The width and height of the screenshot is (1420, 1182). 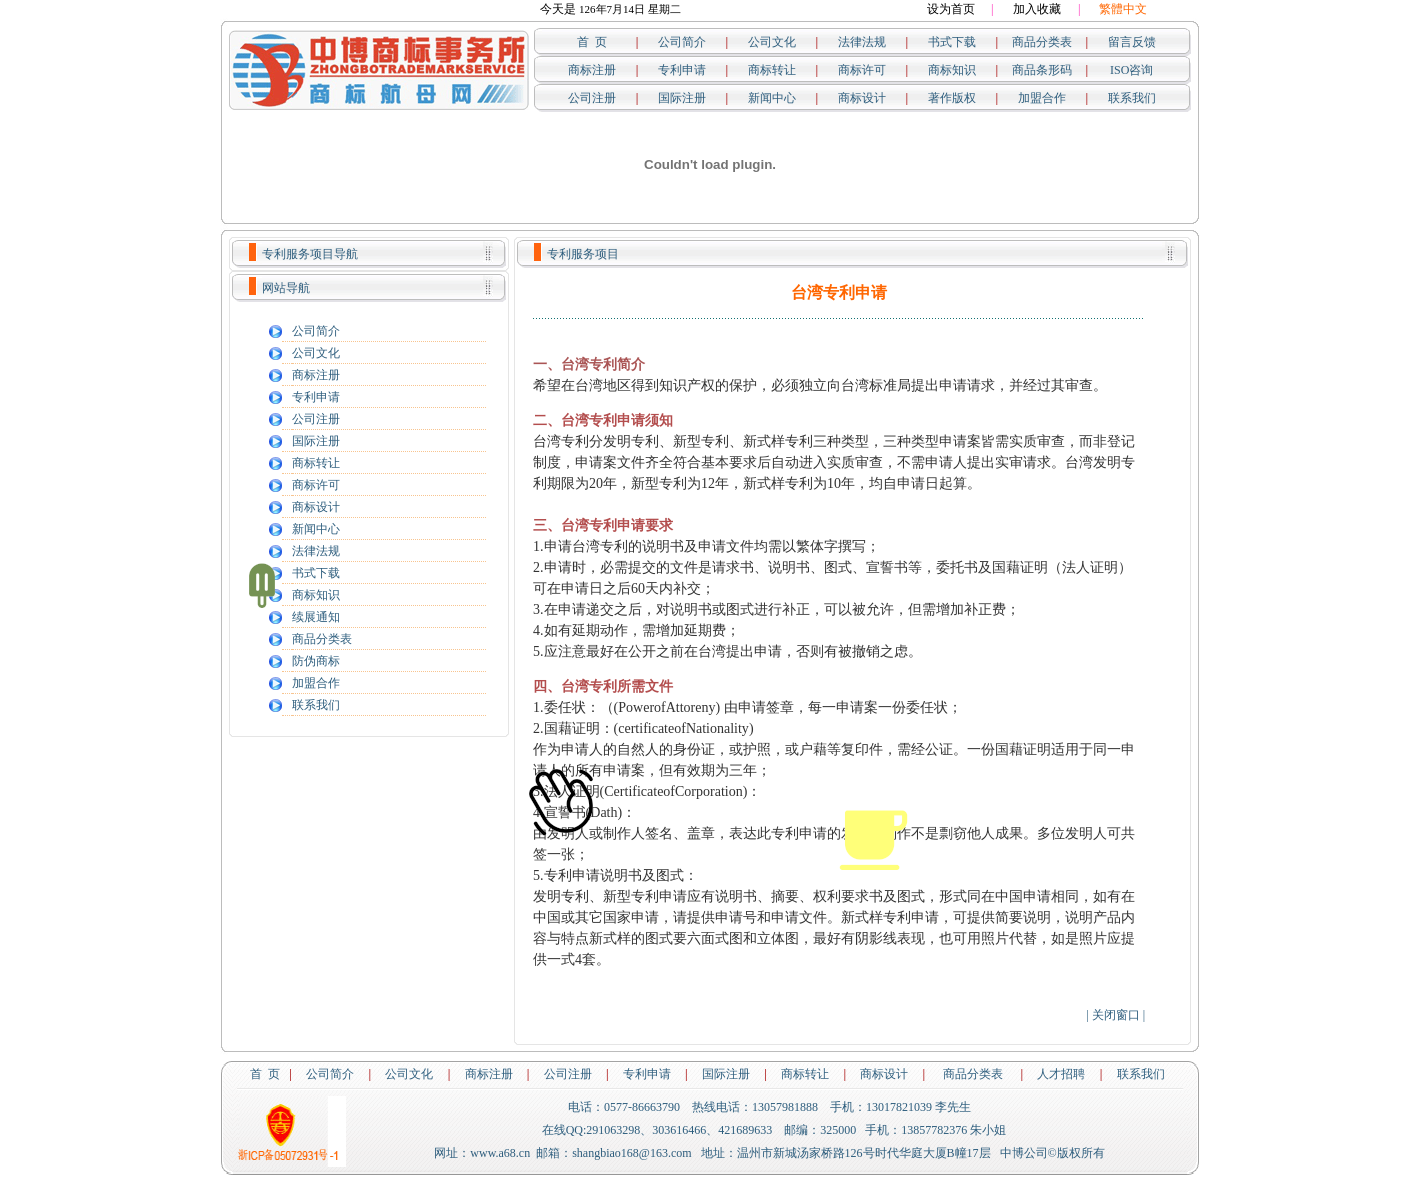 I want to click on access summer treats or frozen desserts category, so click(x=262, y=585).